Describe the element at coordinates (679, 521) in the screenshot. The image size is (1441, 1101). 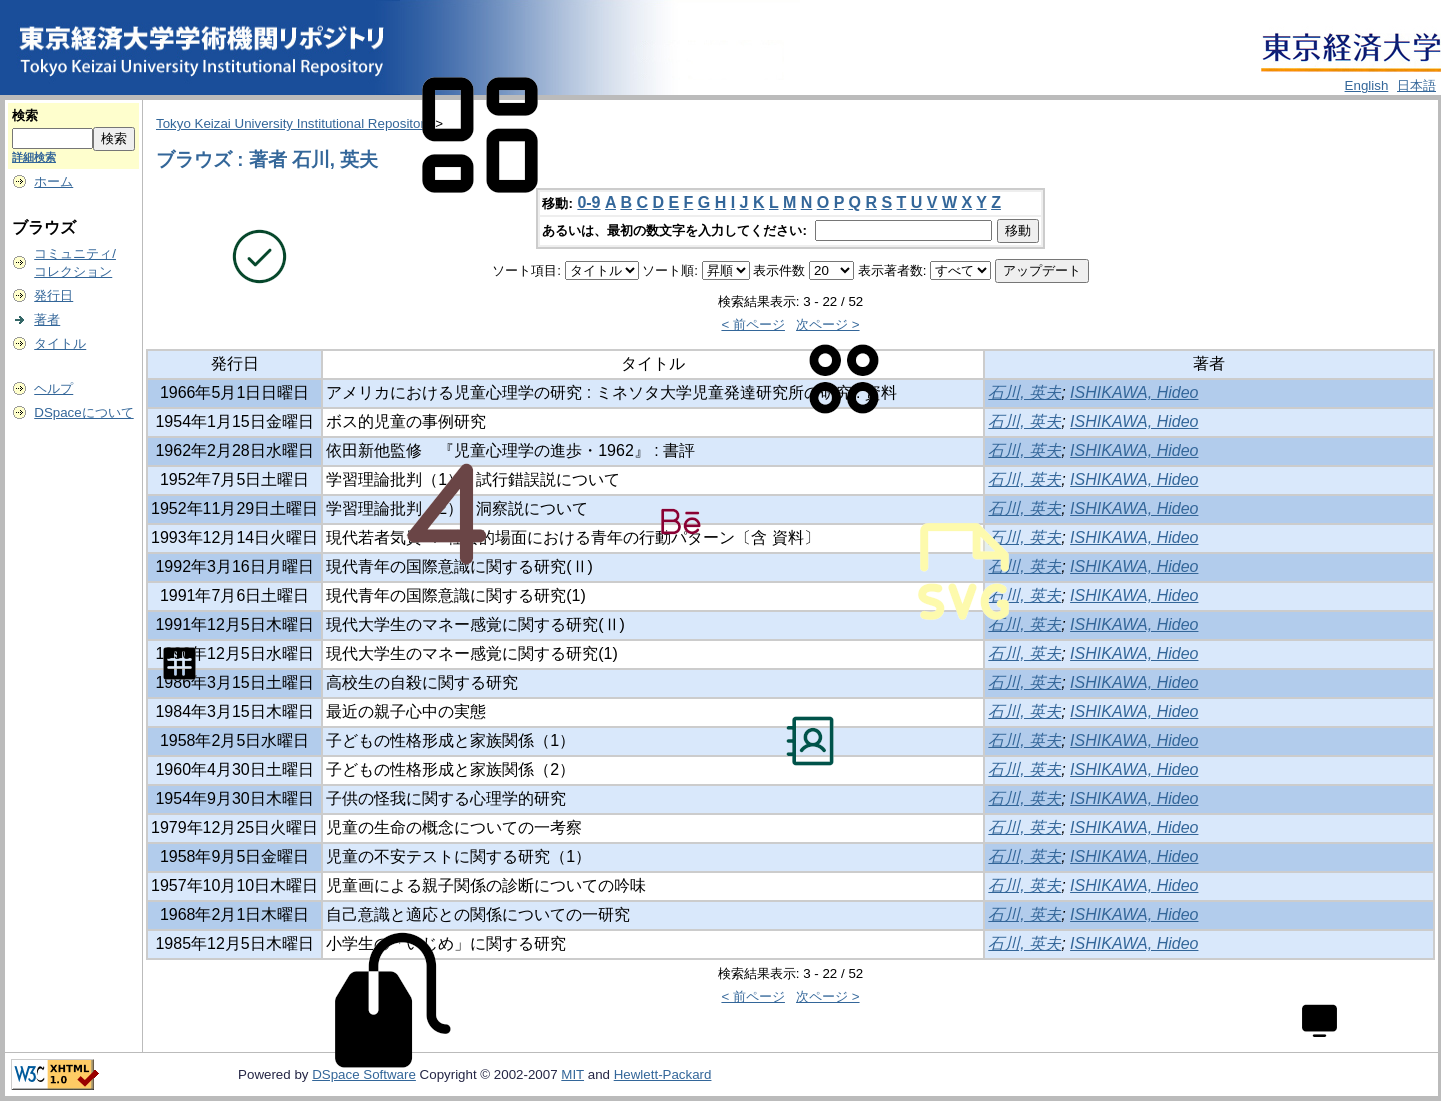
I see `visit behance profile or portfolio` at that location.